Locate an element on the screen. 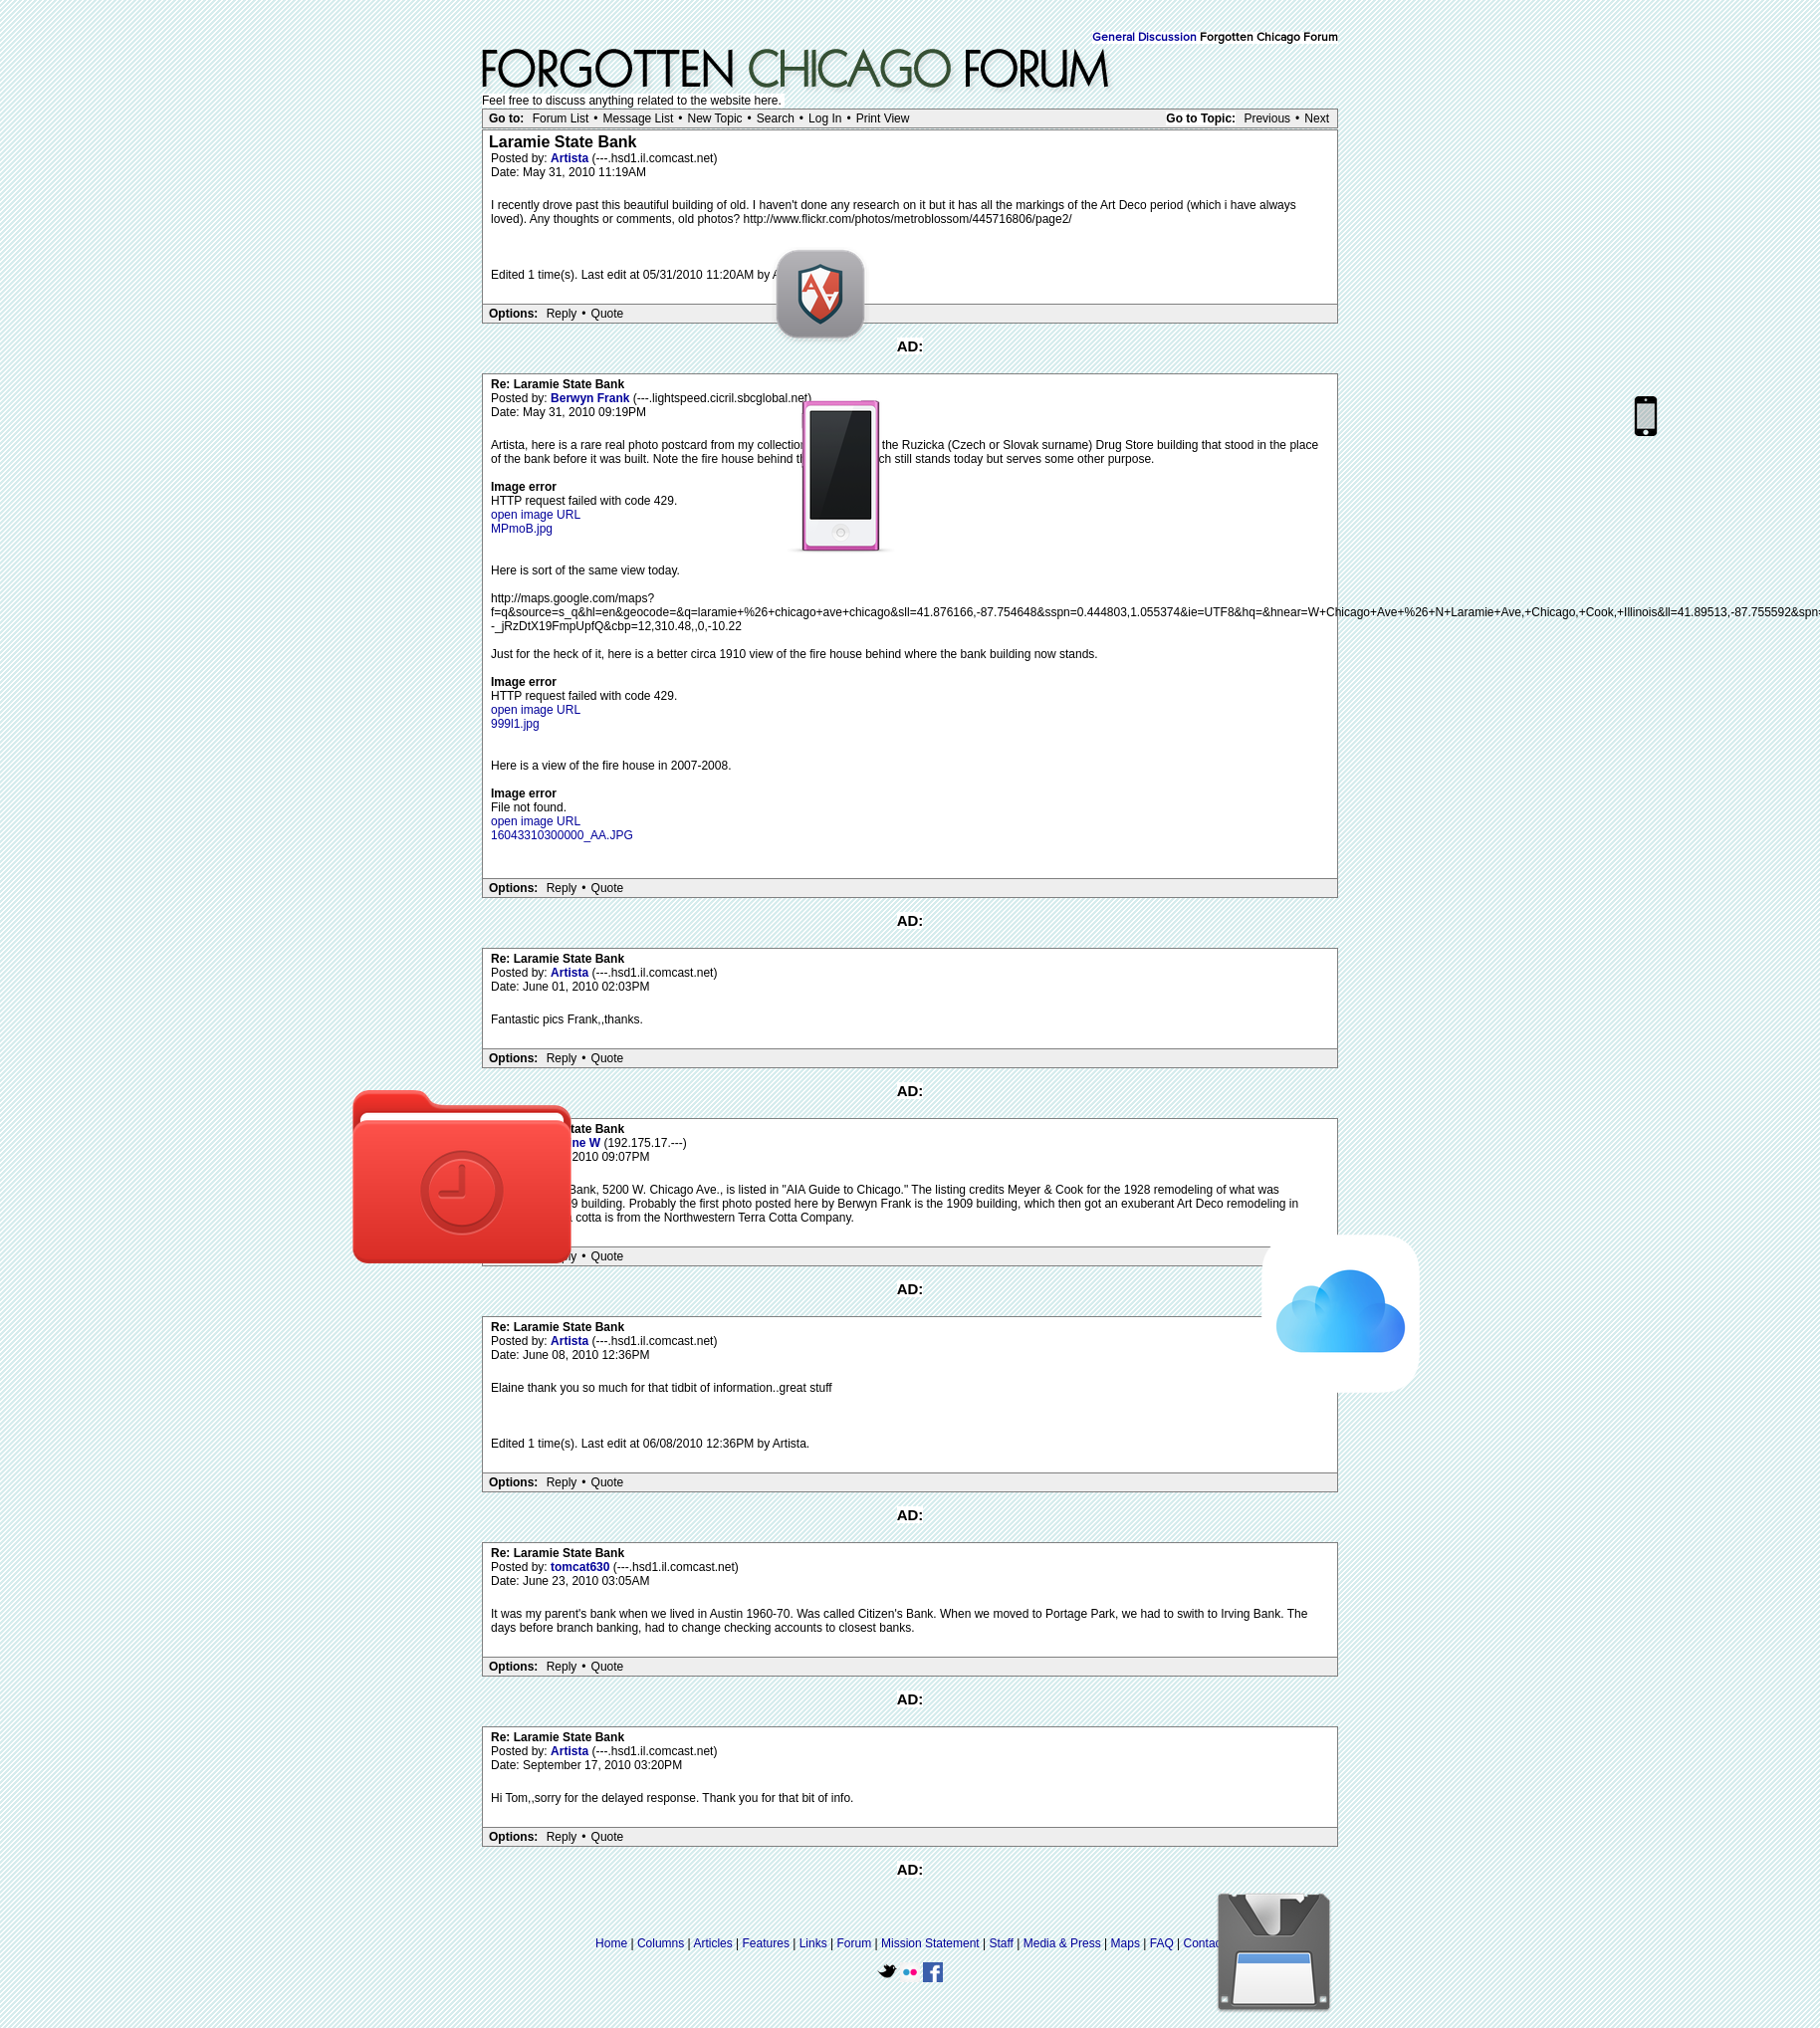  access temporary files folder is located at coordinates (462, 1177).